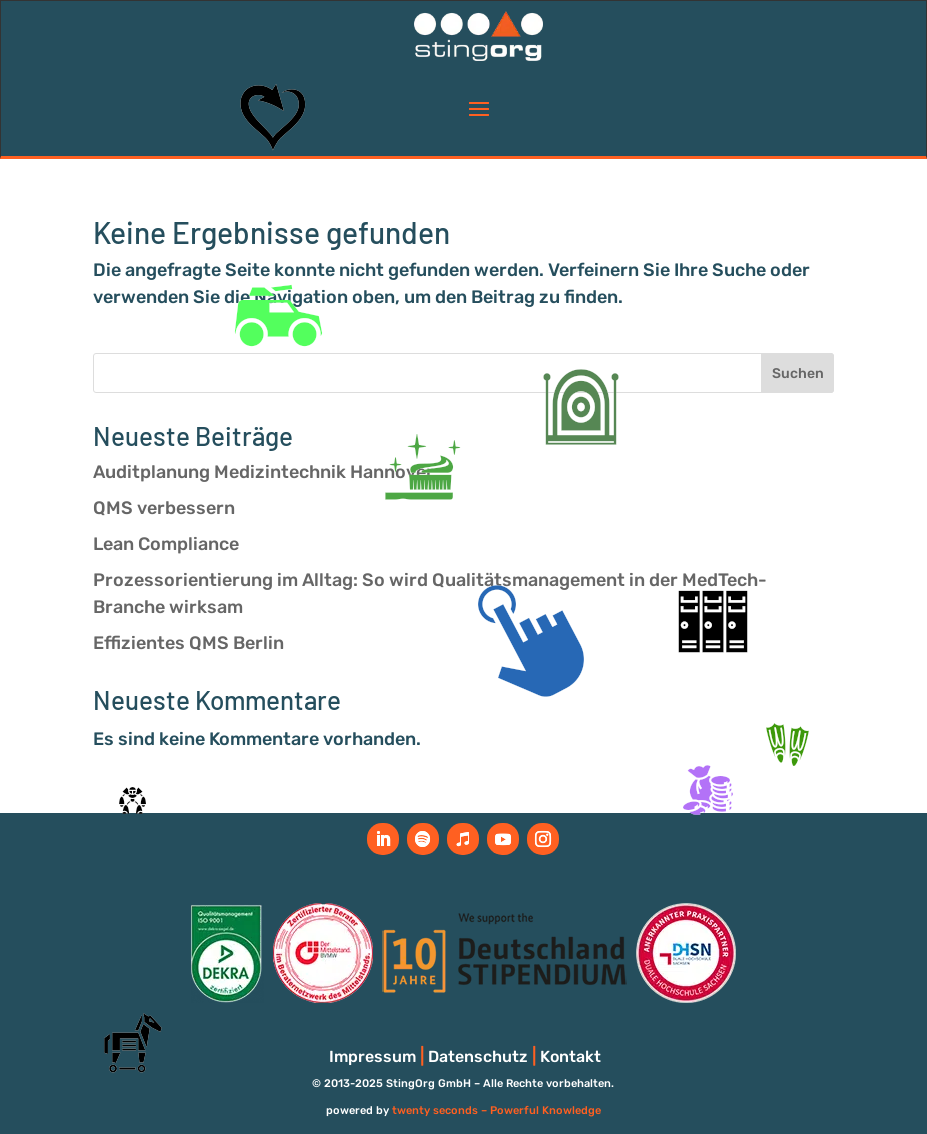 Image resolution: width=927 pixels, height=1134 pixels. I want to click on access dental care or oral hygiene settings, so click(422, 470).